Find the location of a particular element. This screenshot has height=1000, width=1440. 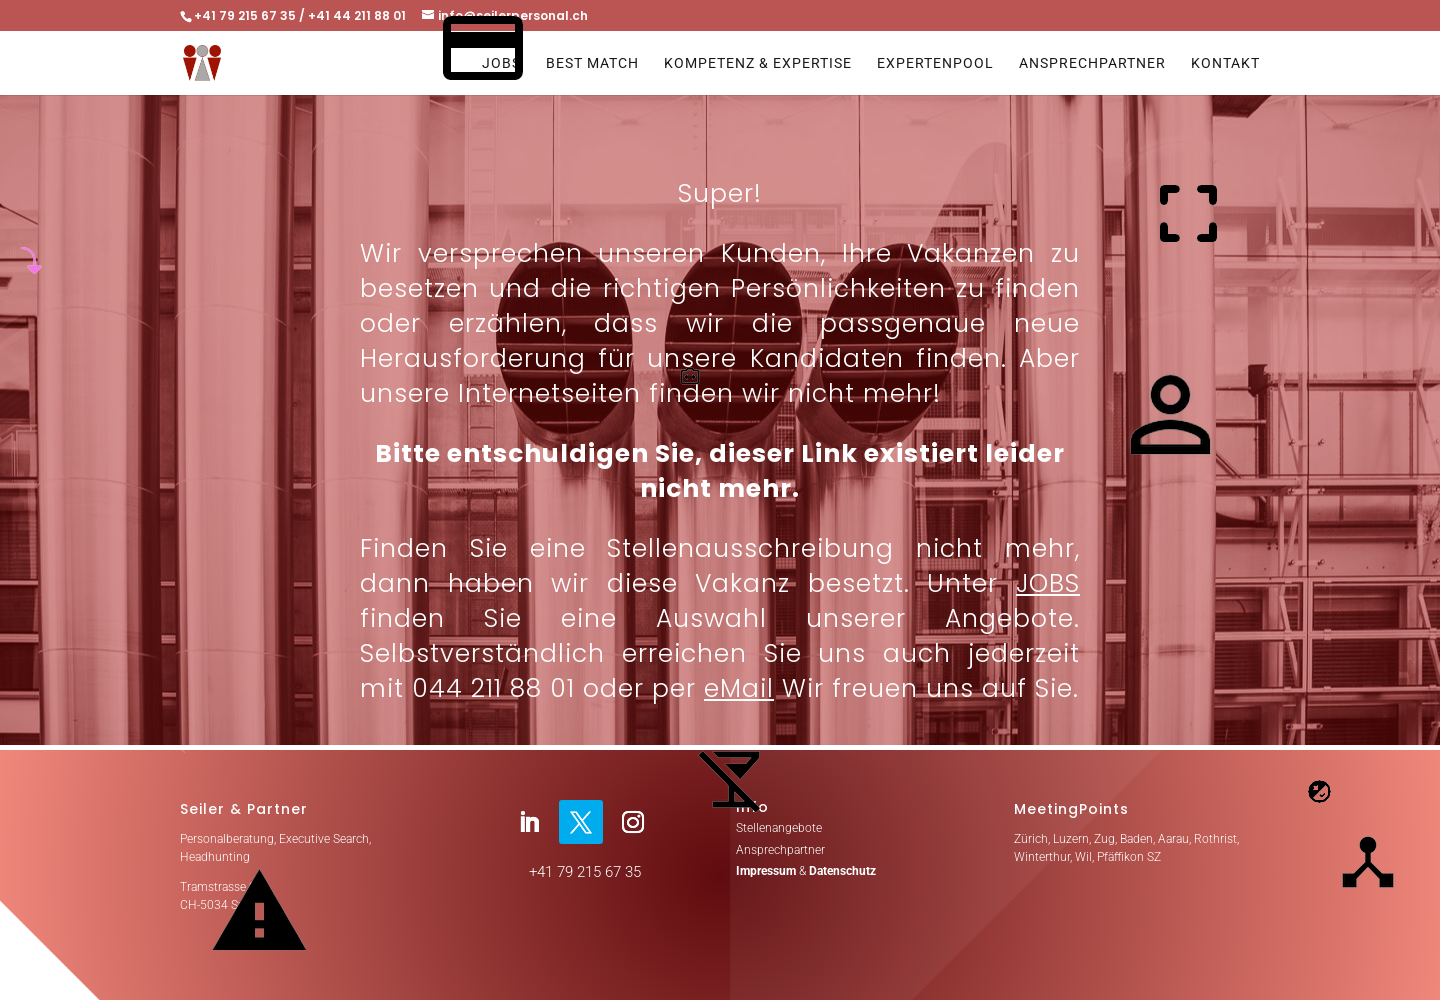

indicates an unstable or inconsistent status is located at coordinates (1319, 791).